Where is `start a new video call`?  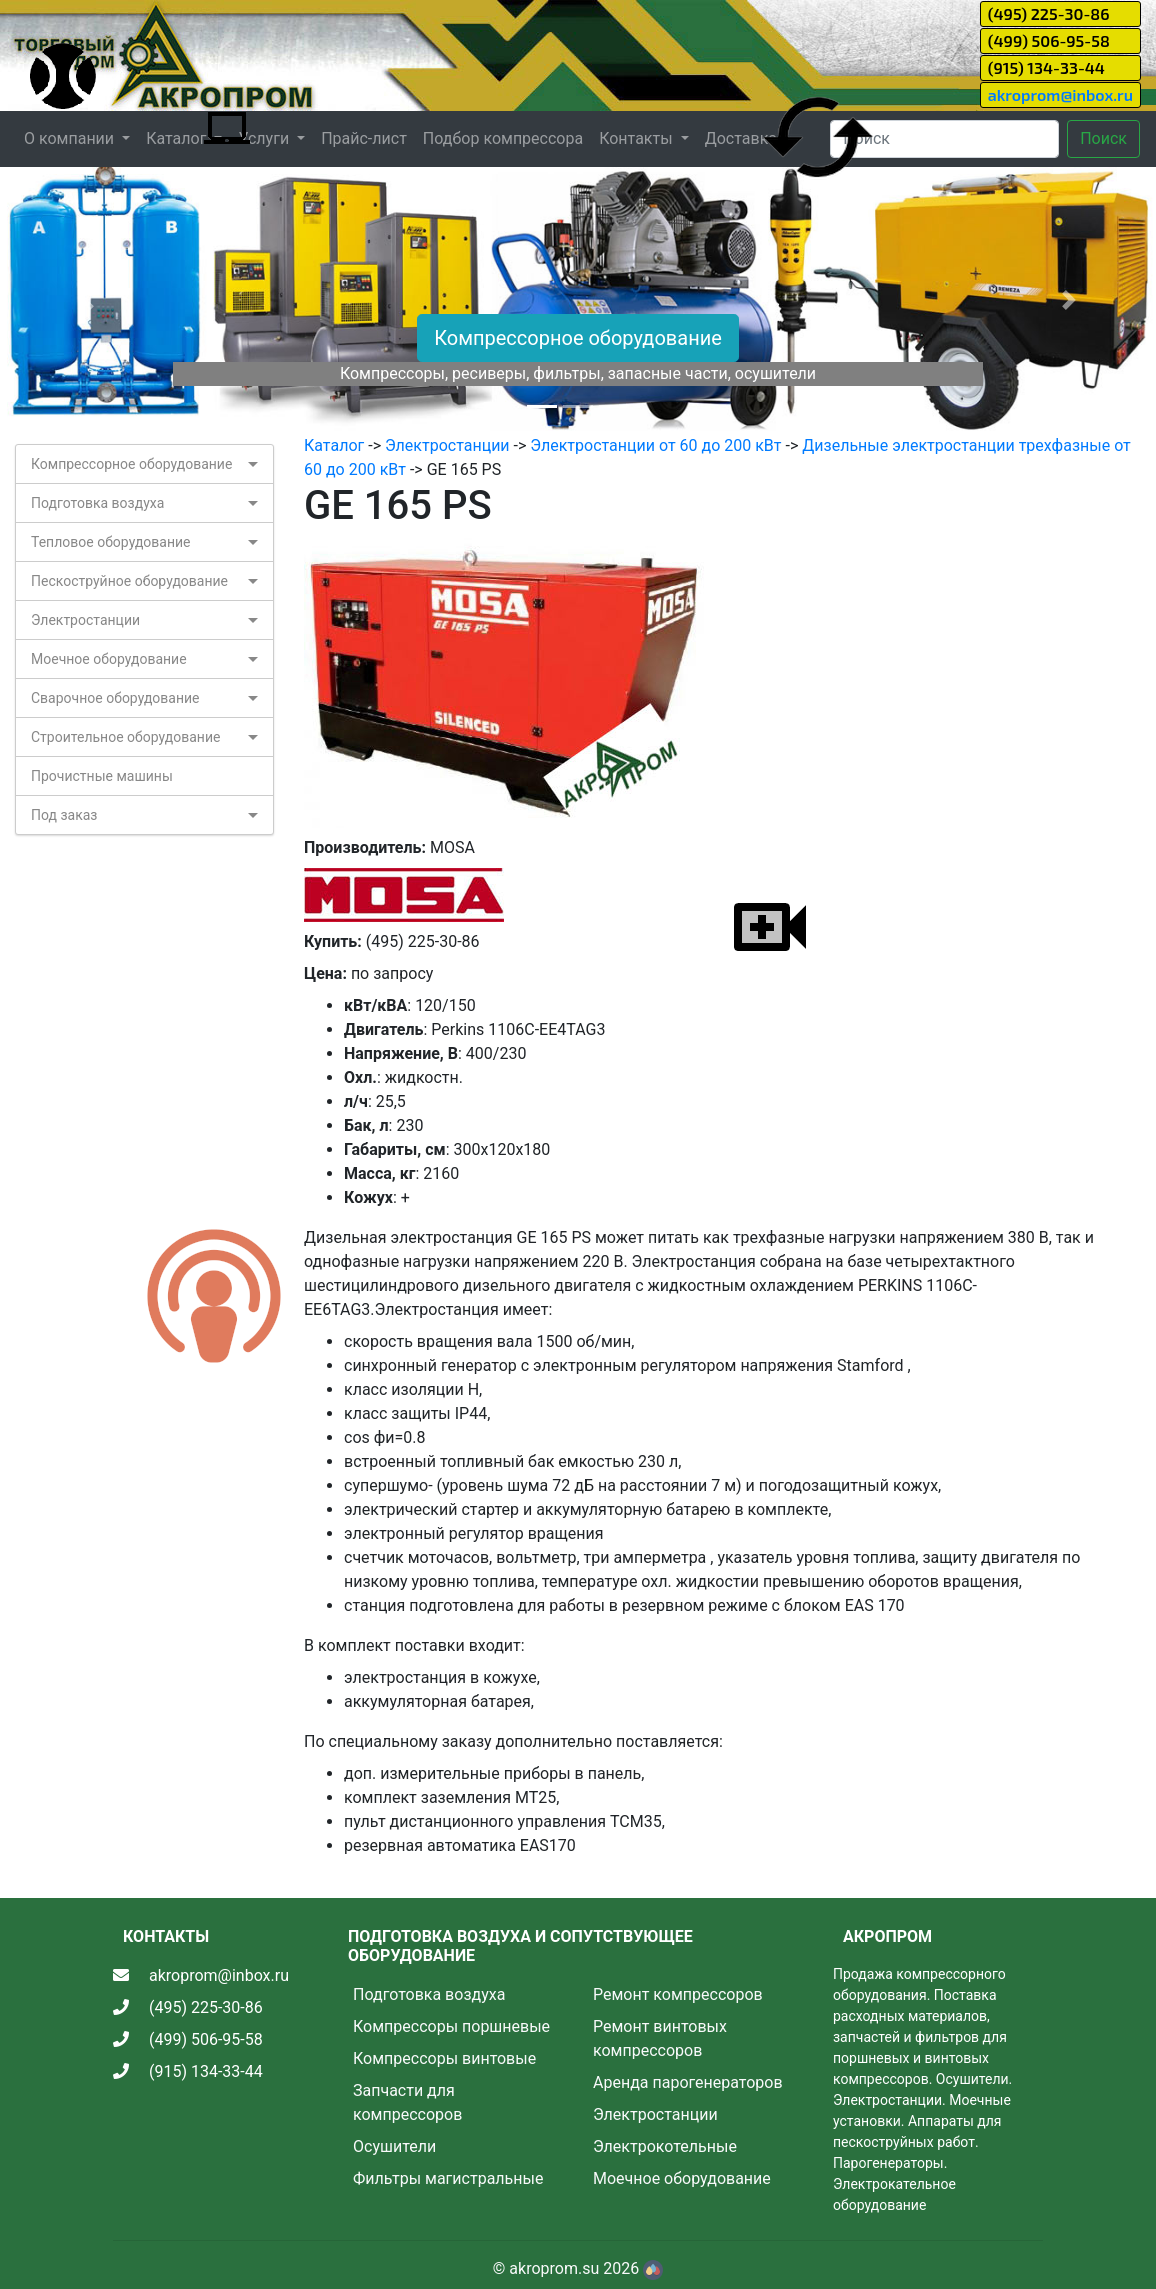 start a new video call is located at coordinates (770, 927).